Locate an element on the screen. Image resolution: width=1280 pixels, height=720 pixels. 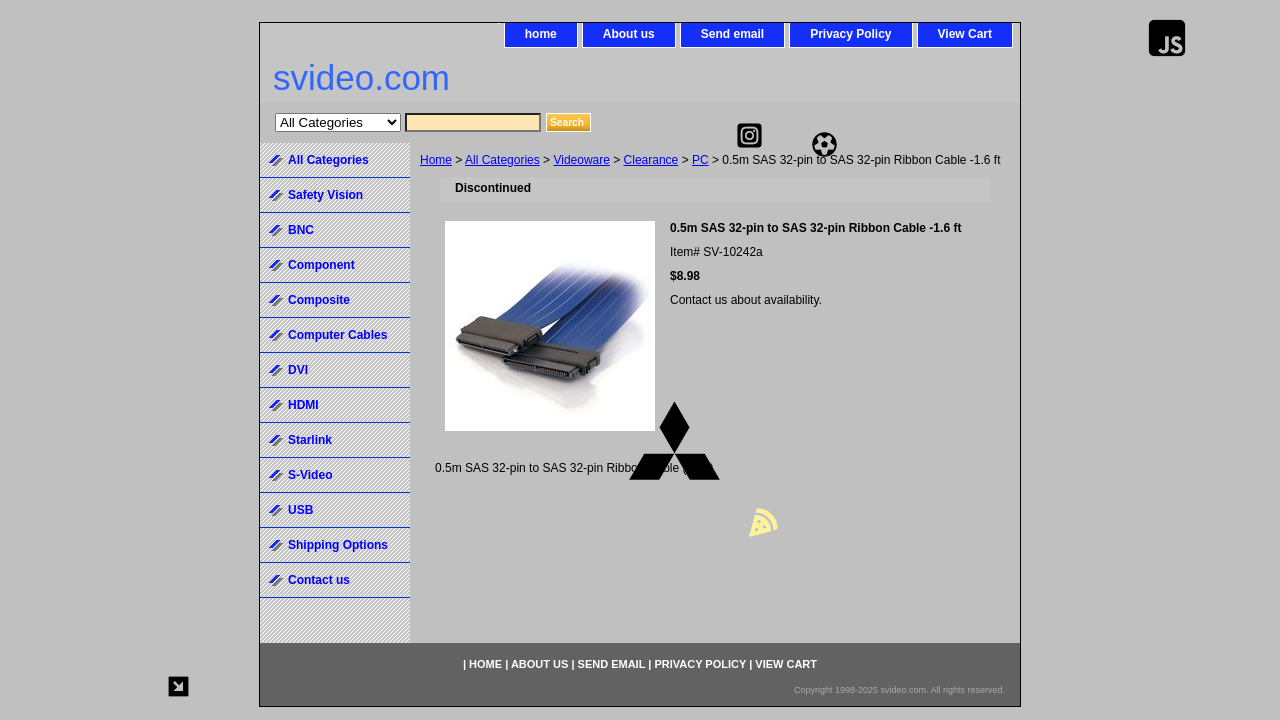
open Instagram app is located at coordinates (749, 135).